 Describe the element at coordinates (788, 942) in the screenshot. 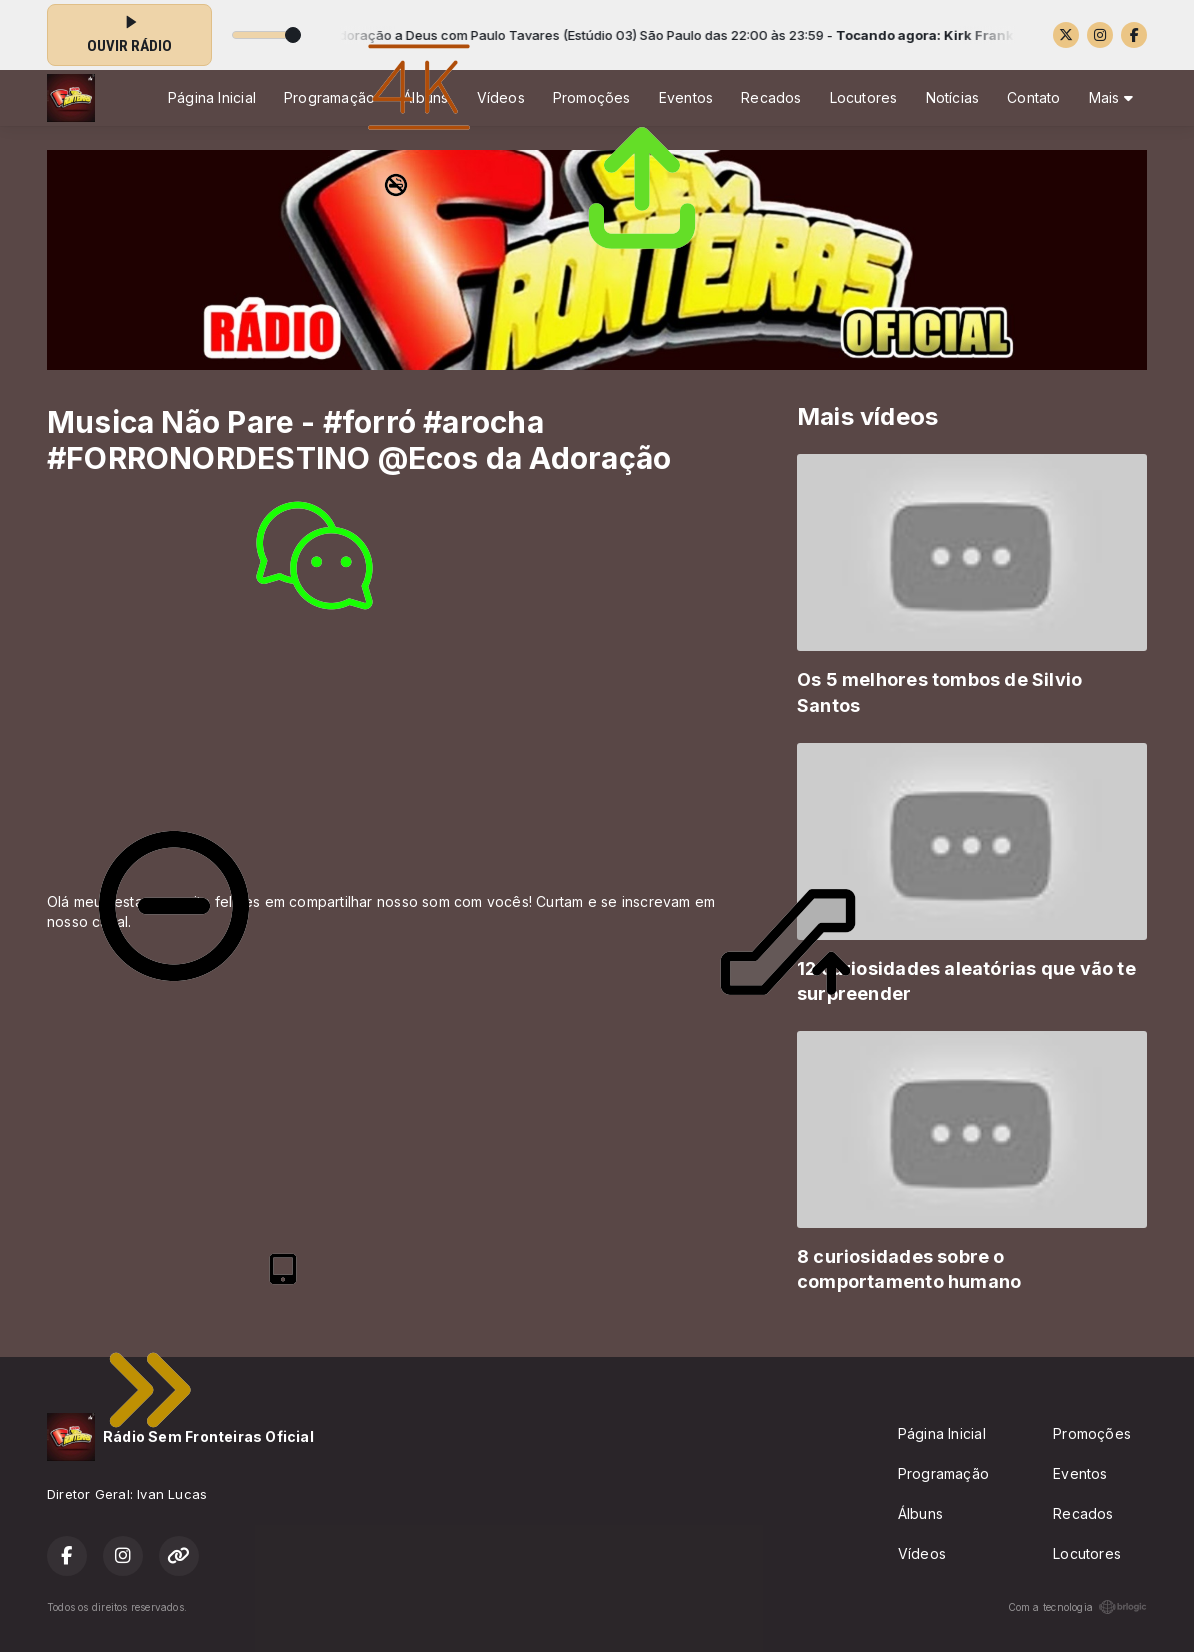

I see `indicates escalator going up` at that location.